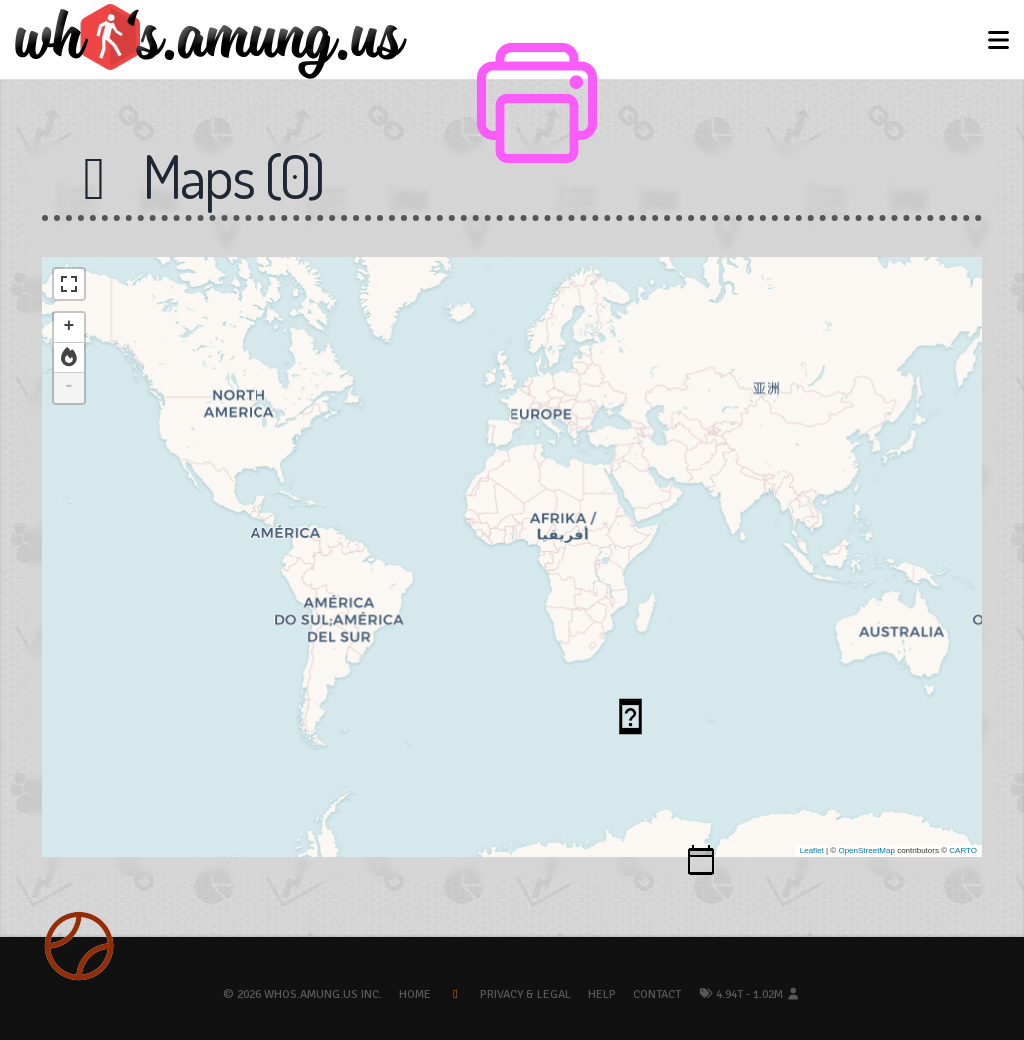  I want to click on unknown or unrecognized device connected, so click(630, 716).